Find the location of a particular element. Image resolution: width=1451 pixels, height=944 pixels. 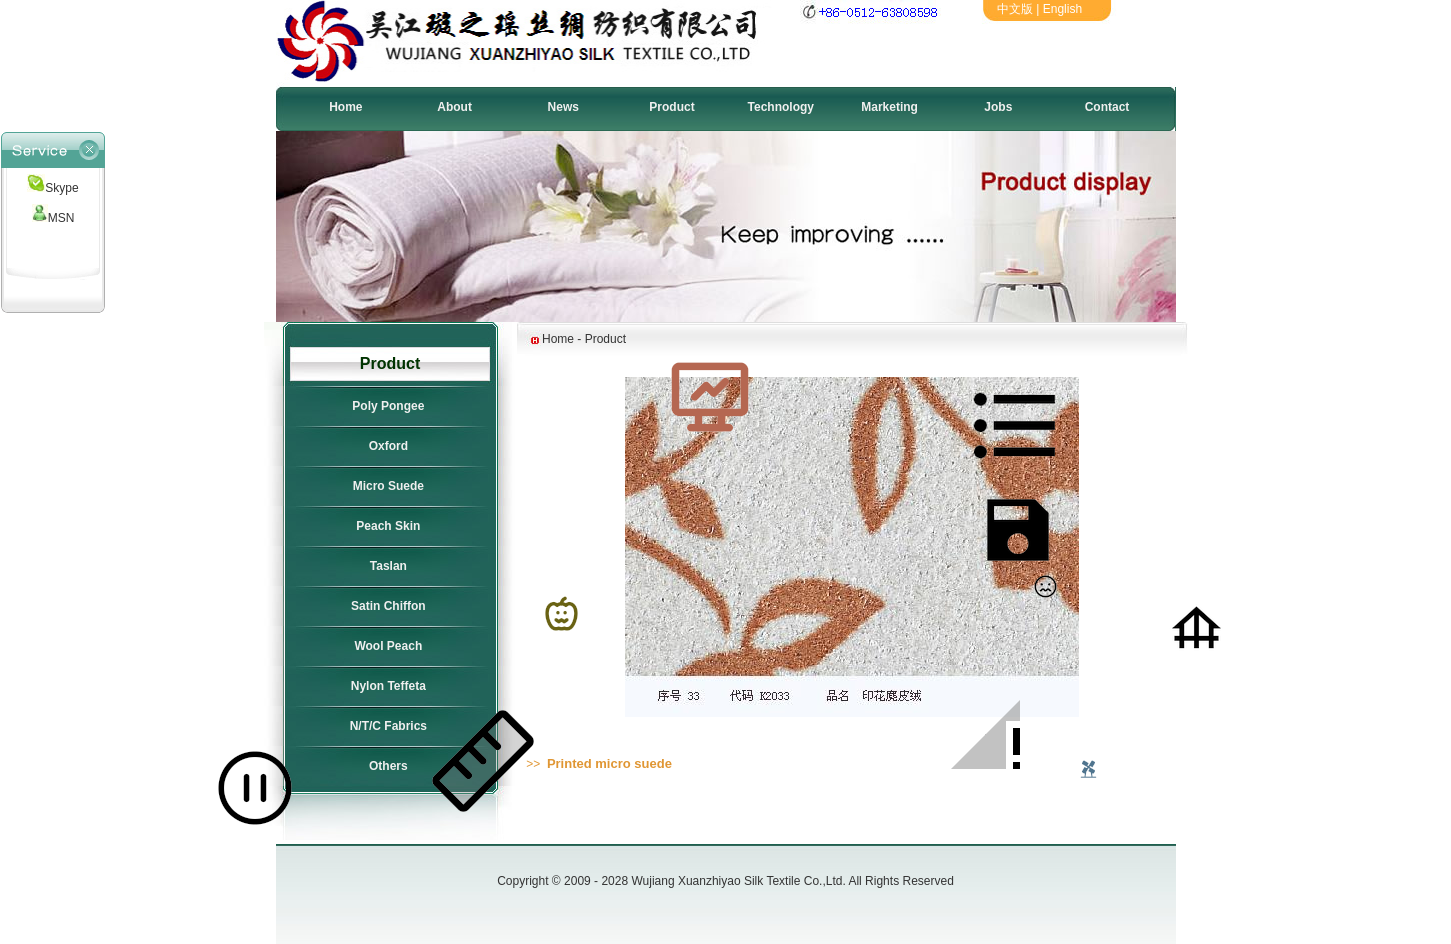

indicates a nervous or anxious status is located at coordinates (1045, 586).